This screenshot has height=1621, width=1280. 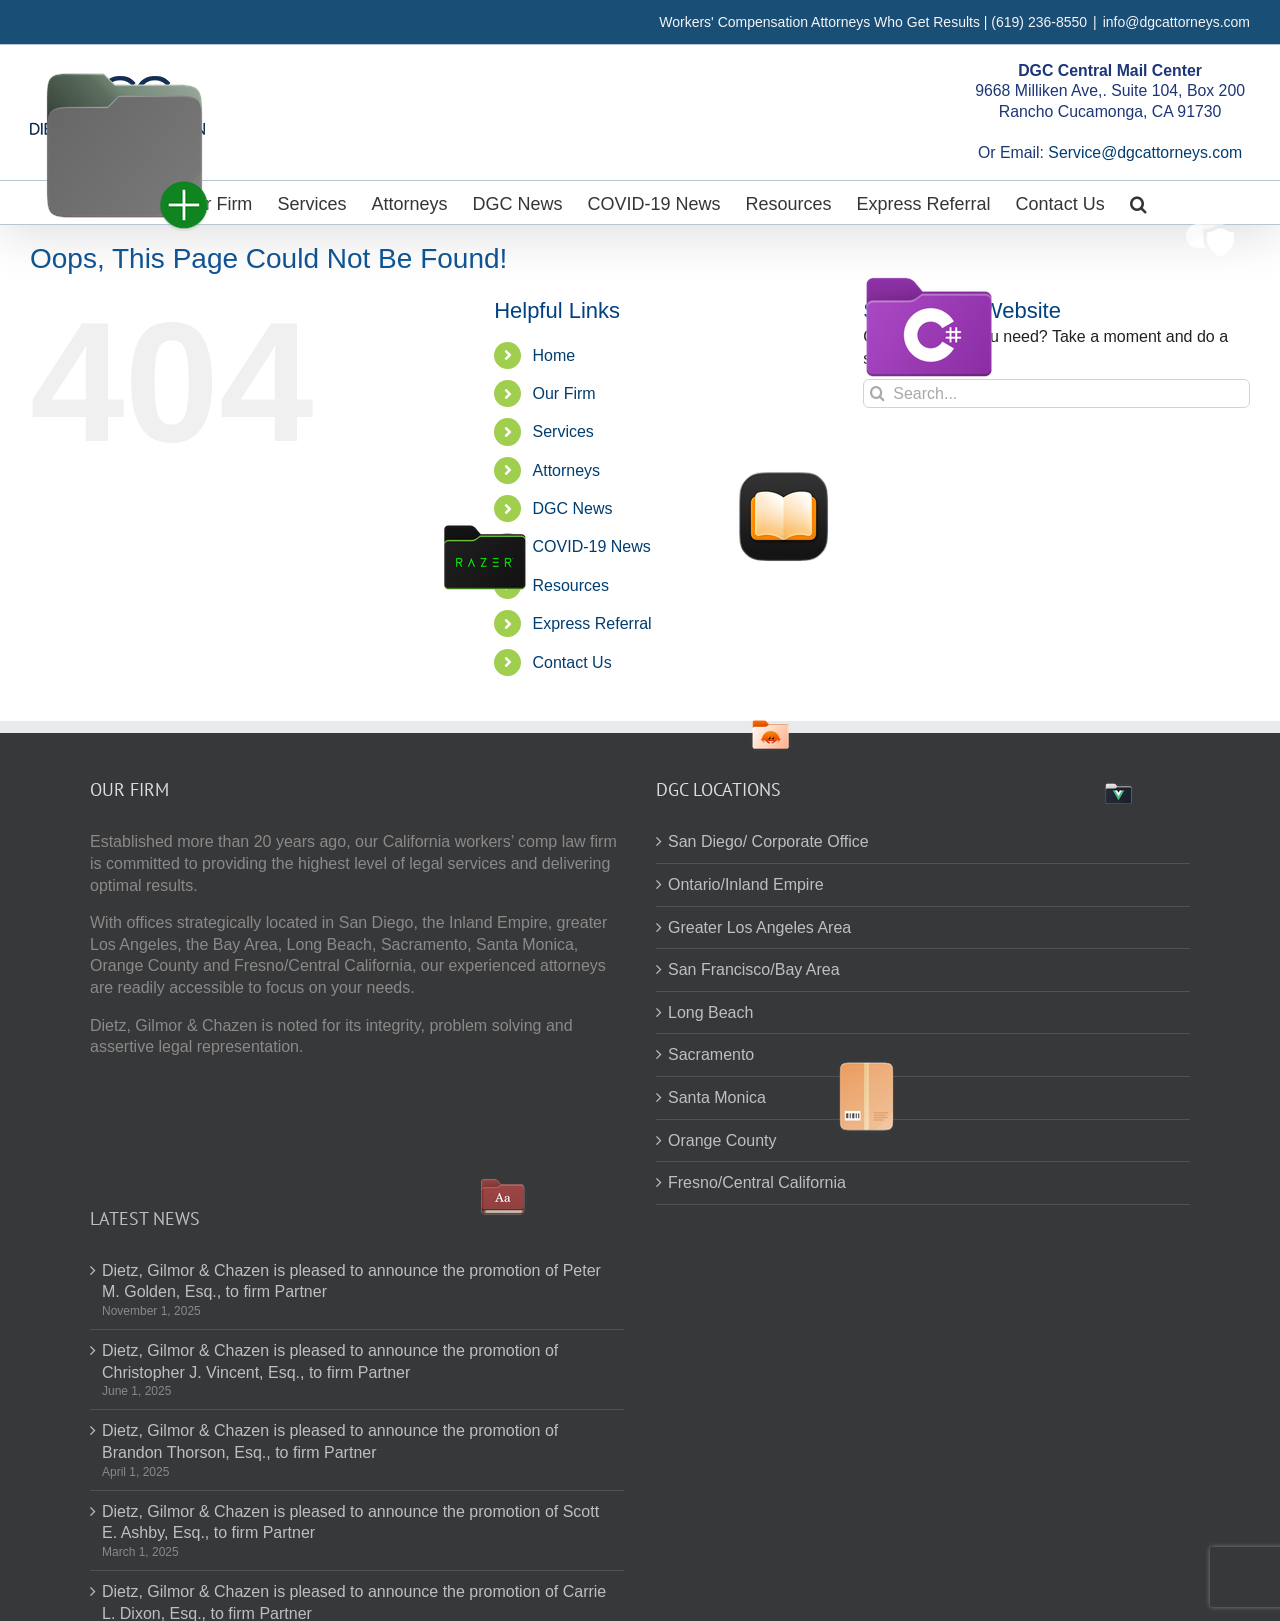 I want to click on open folder containing vue.js project files, so click(x=1118, y=794).